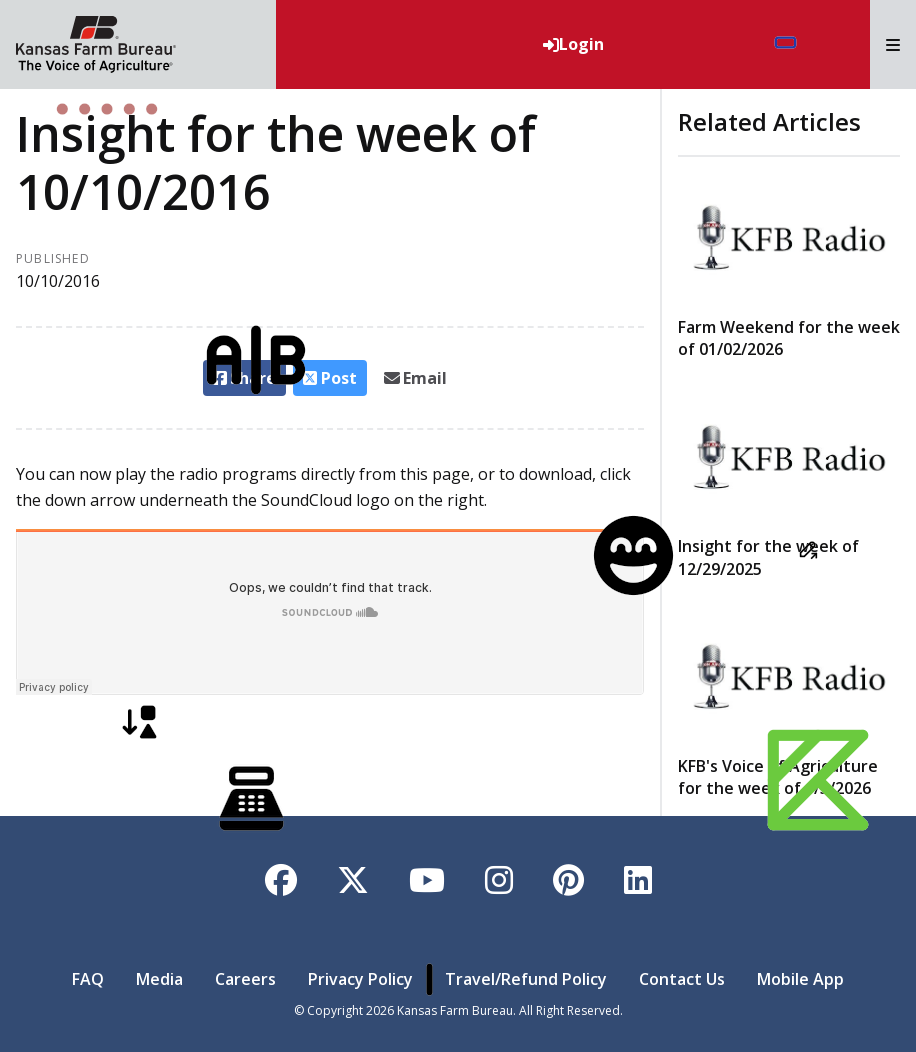 The height and width of the screenshot is (1052, 916). I want to click on indicates information or help is available, so click(429, 979).